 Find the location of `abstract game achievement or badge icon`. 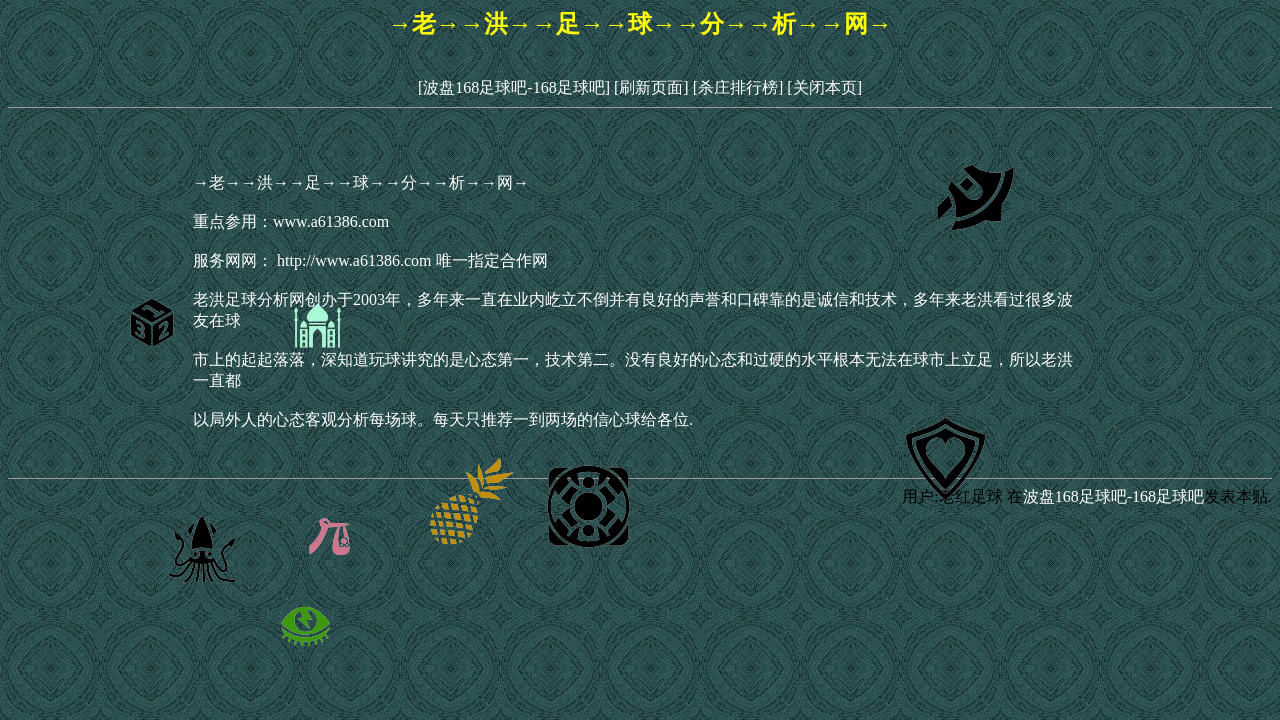

abstract game achievement or badge icon is located at coordinates (588, 506).